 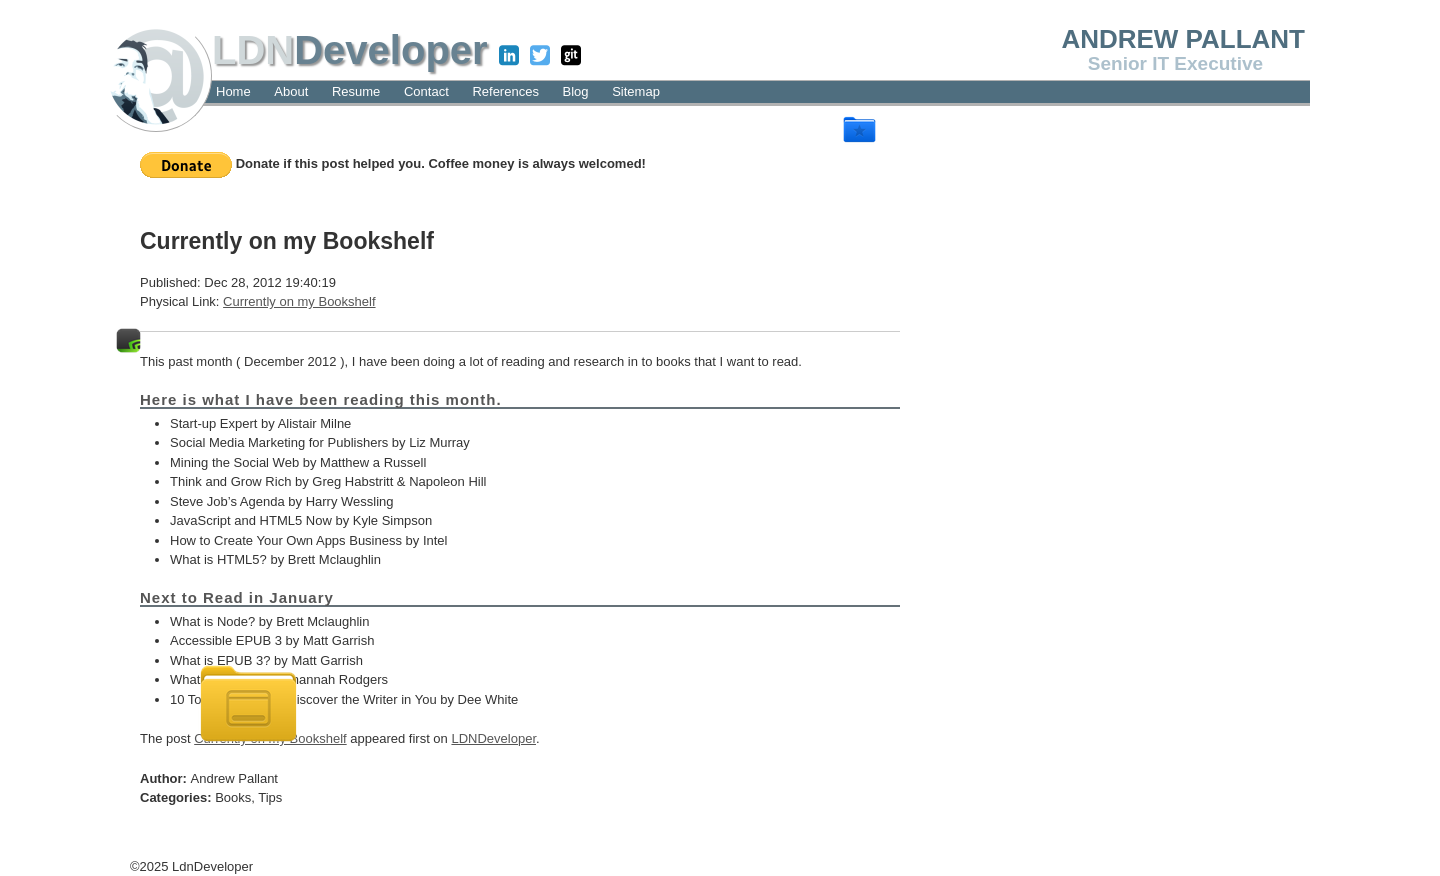 What do you see at coordinates (248, 703) in the screenshot?
I see `open desktop folder` at bounding box center [248, 703].